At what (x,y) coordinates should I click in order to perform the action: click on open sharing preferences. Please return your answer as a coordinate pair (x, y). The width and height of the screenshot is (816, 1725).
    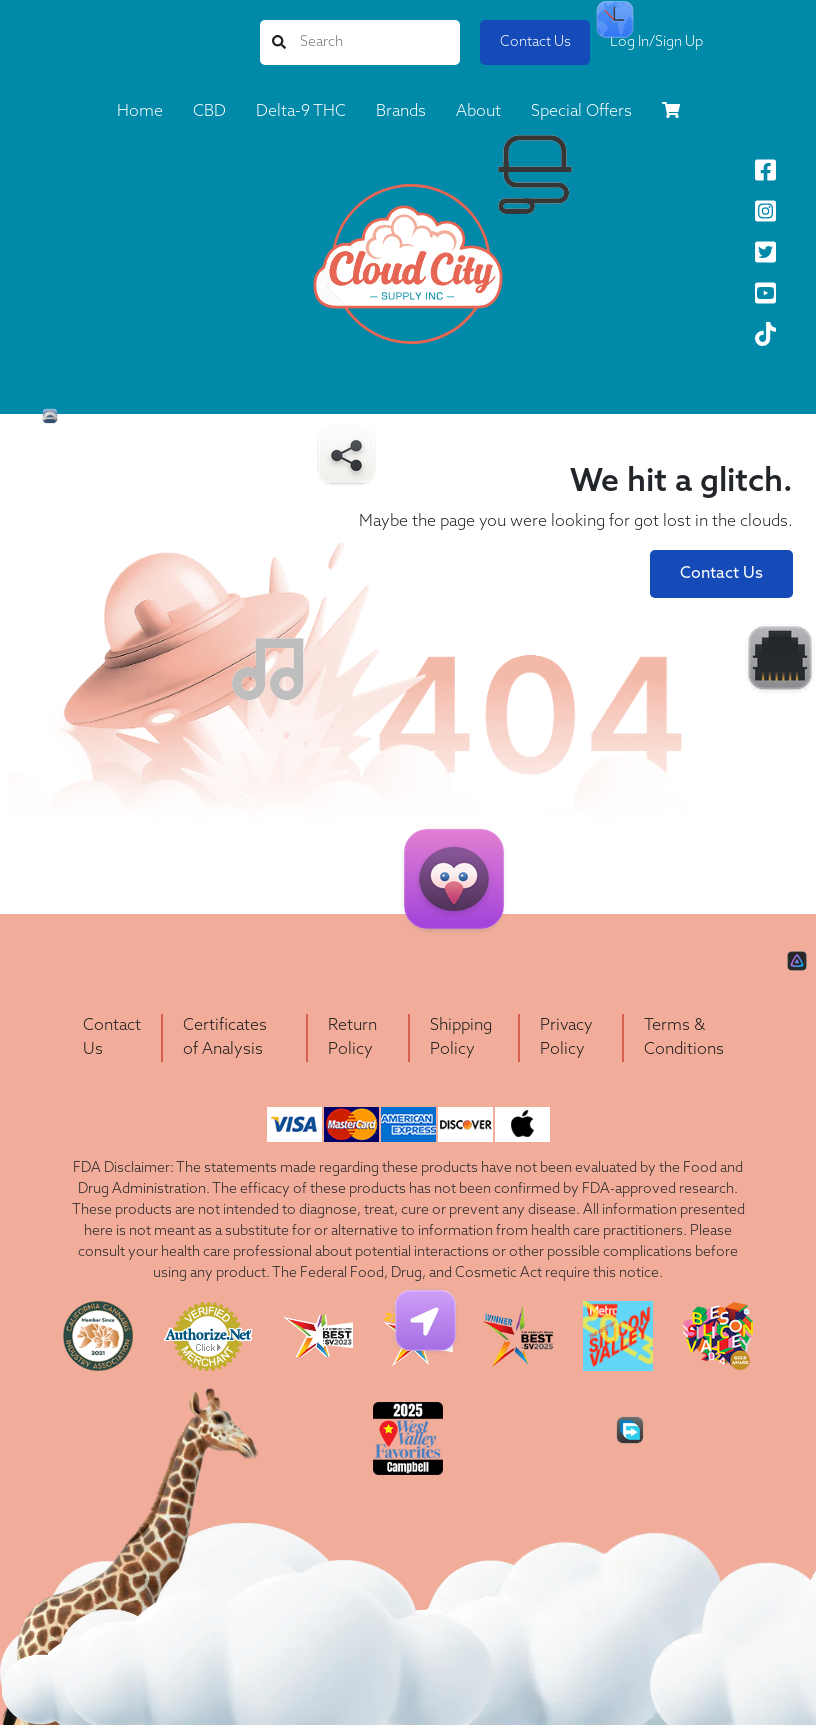
    Looking at the image, I should click on (346, 454).